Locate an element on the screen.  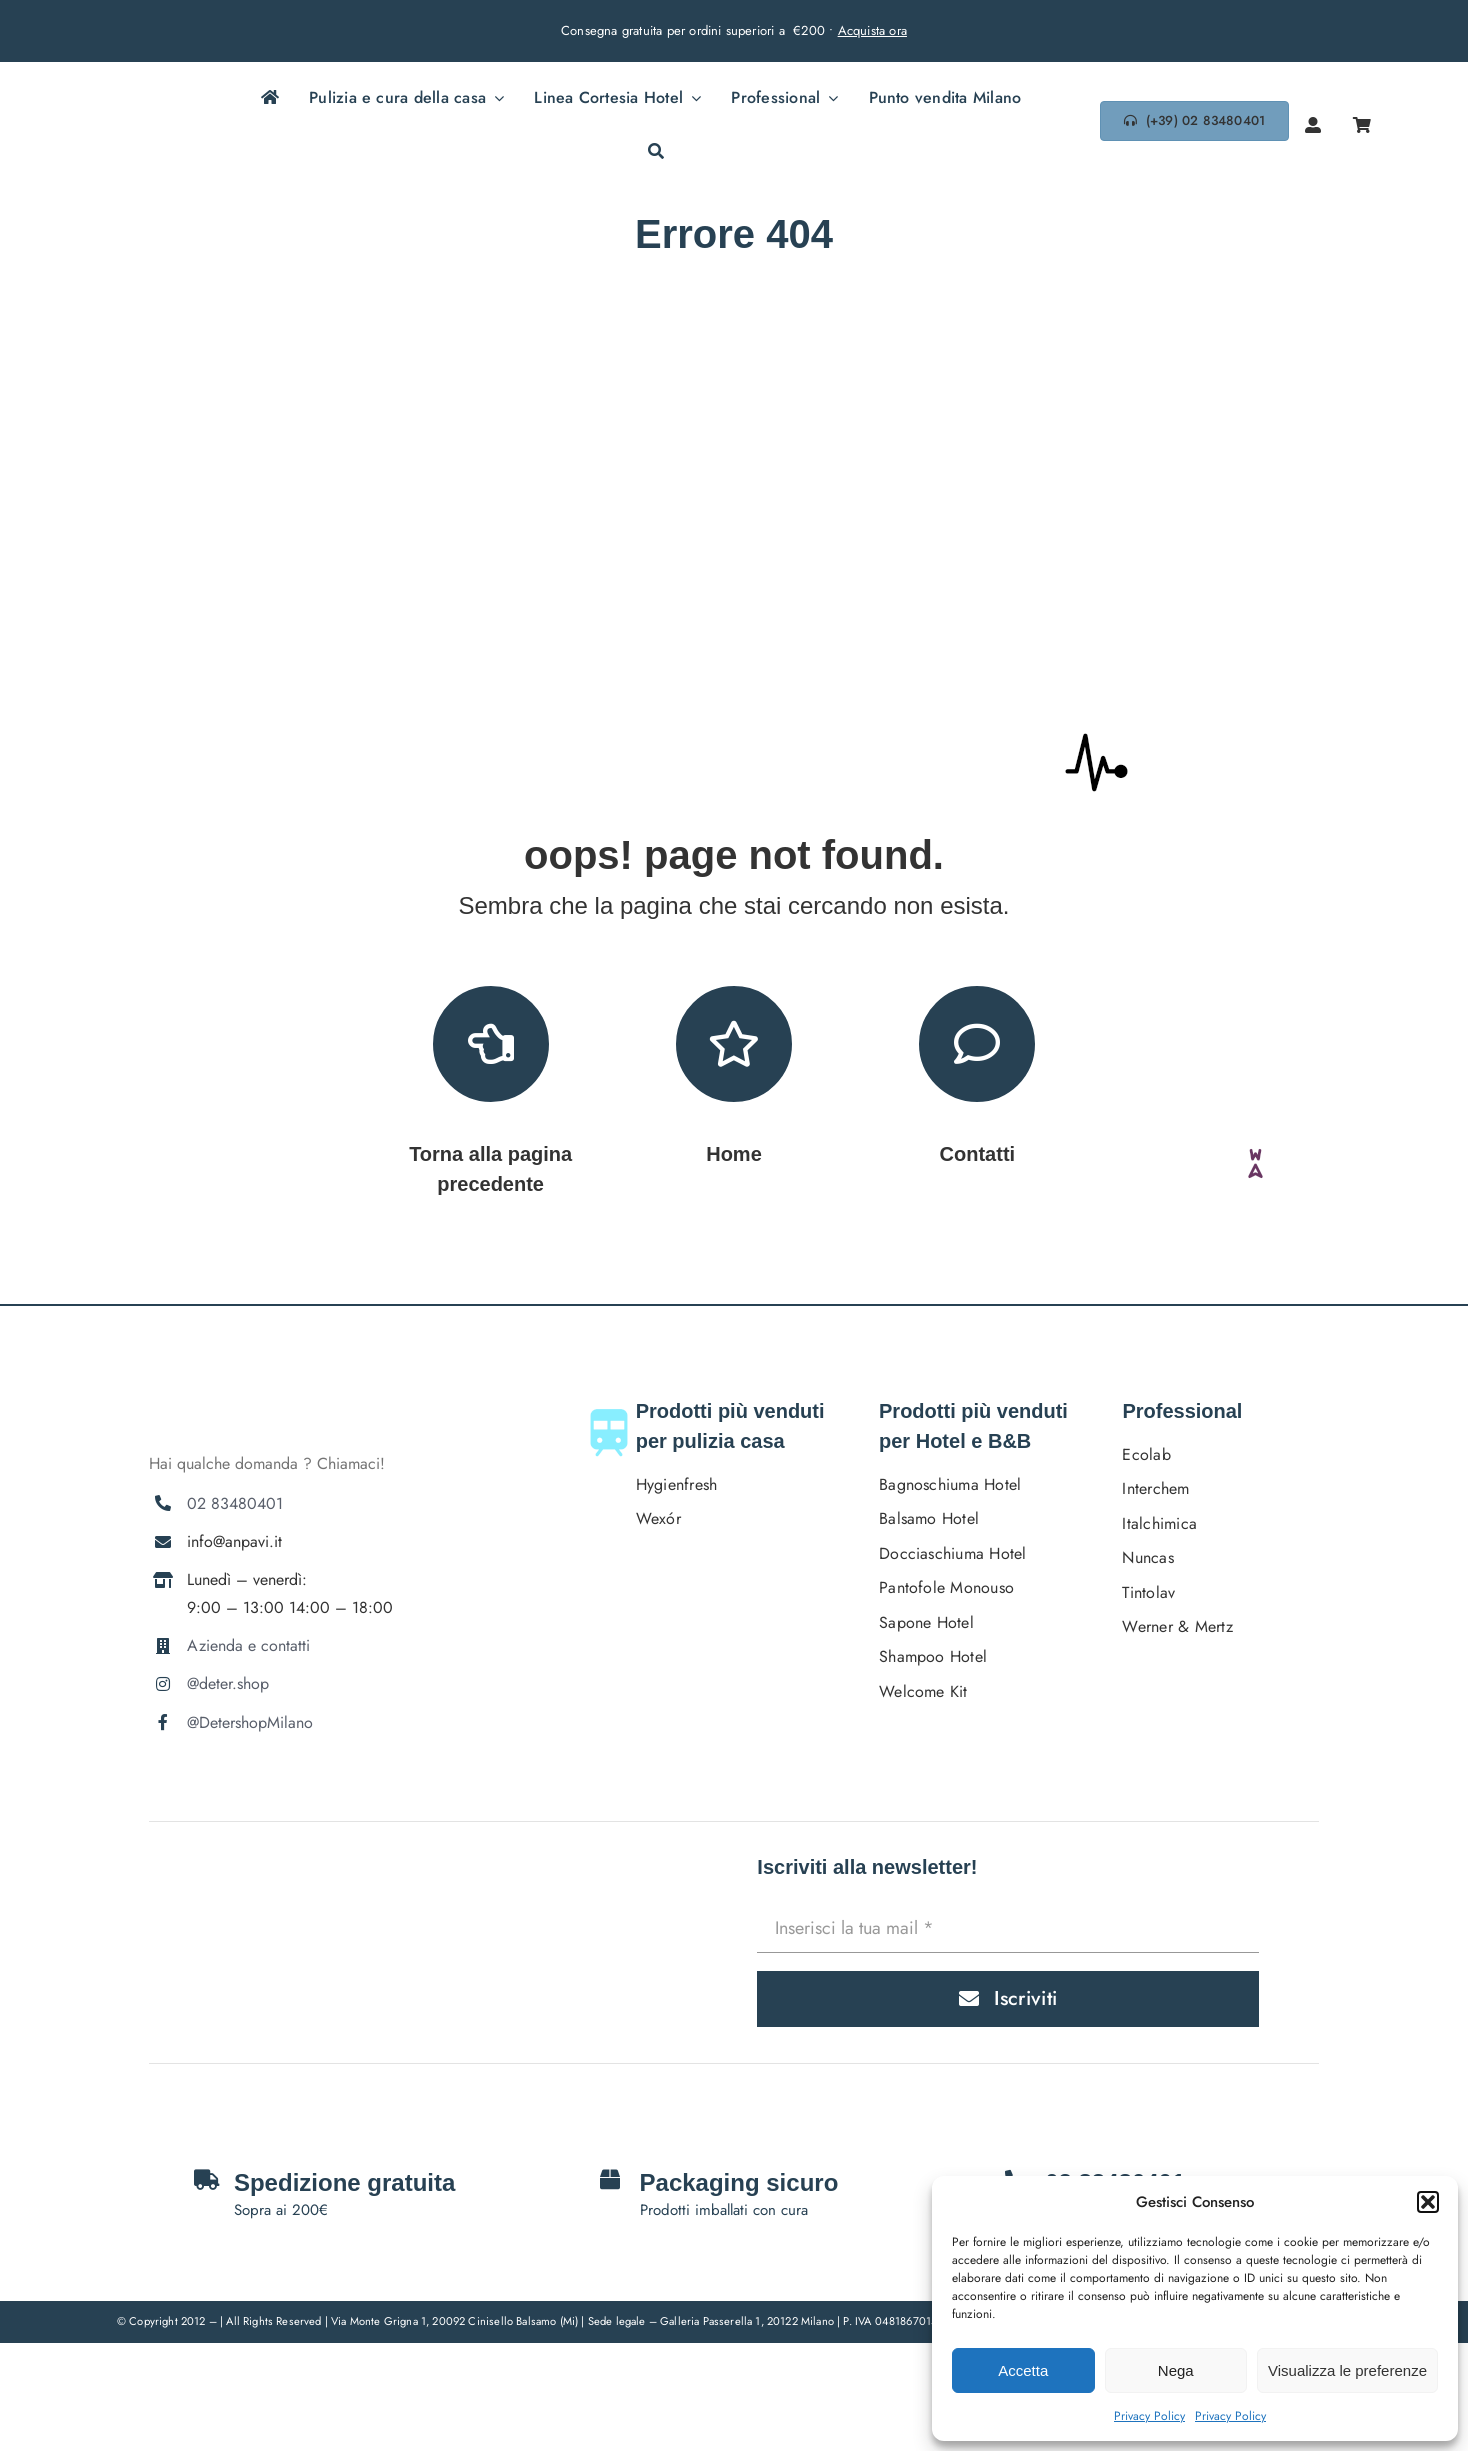
access train schedules or railway information is located at coordinates (609, 1431).